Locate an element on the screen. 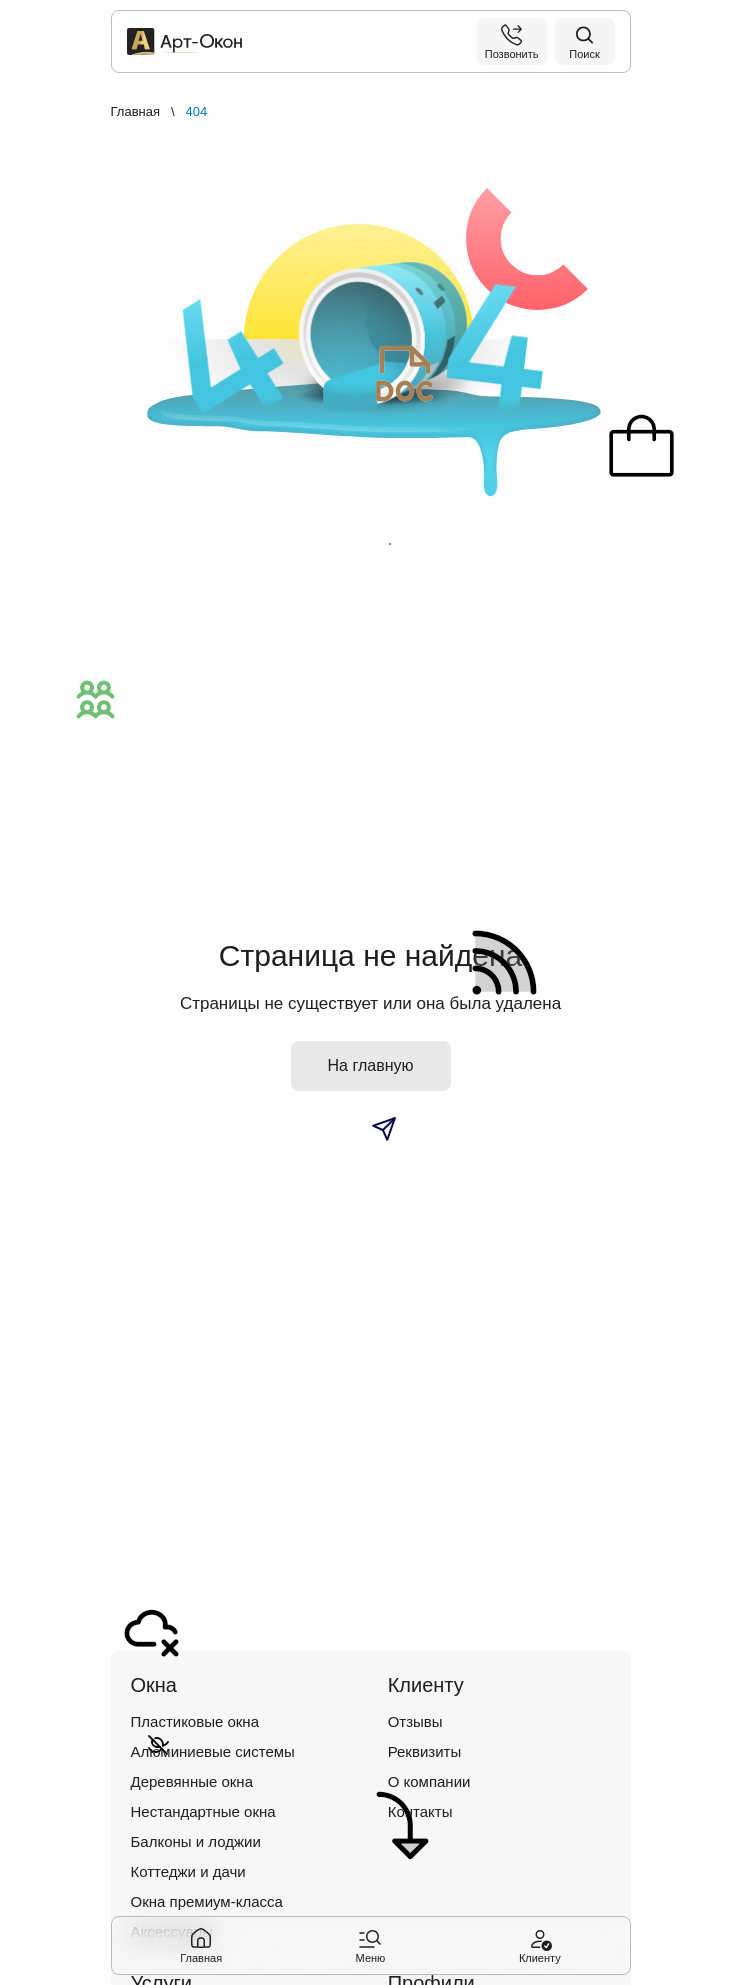 The width and height of the screenshot is (741, 1985). navigate to the next item below is located at coordinates (402, 1825).